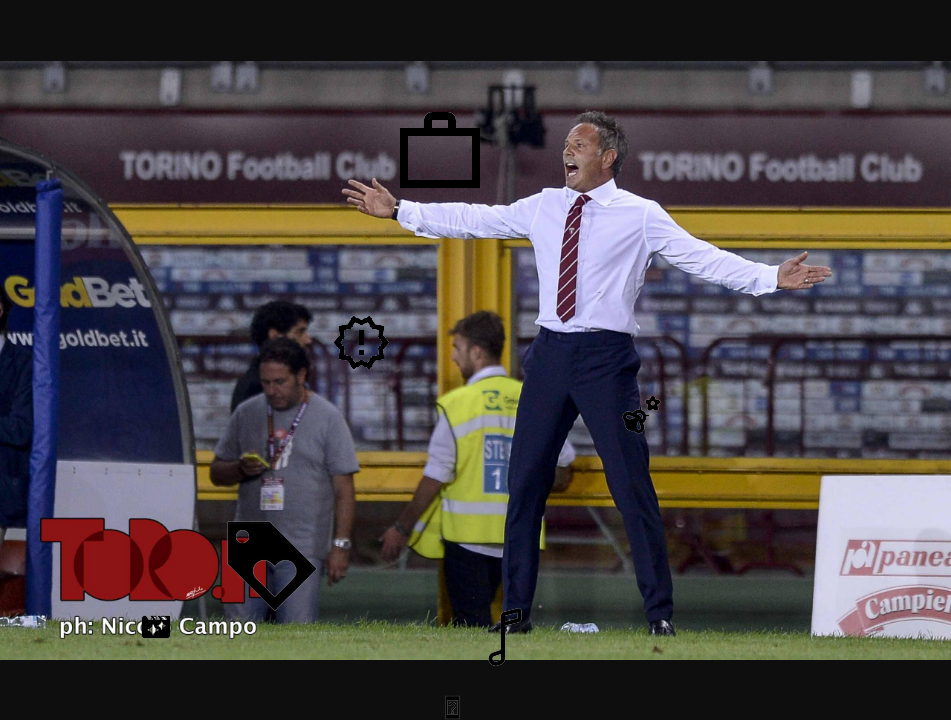 This screenshot has width=951, height=720. I want to click on unknown or unrecognized device connected, so click(452, 707).